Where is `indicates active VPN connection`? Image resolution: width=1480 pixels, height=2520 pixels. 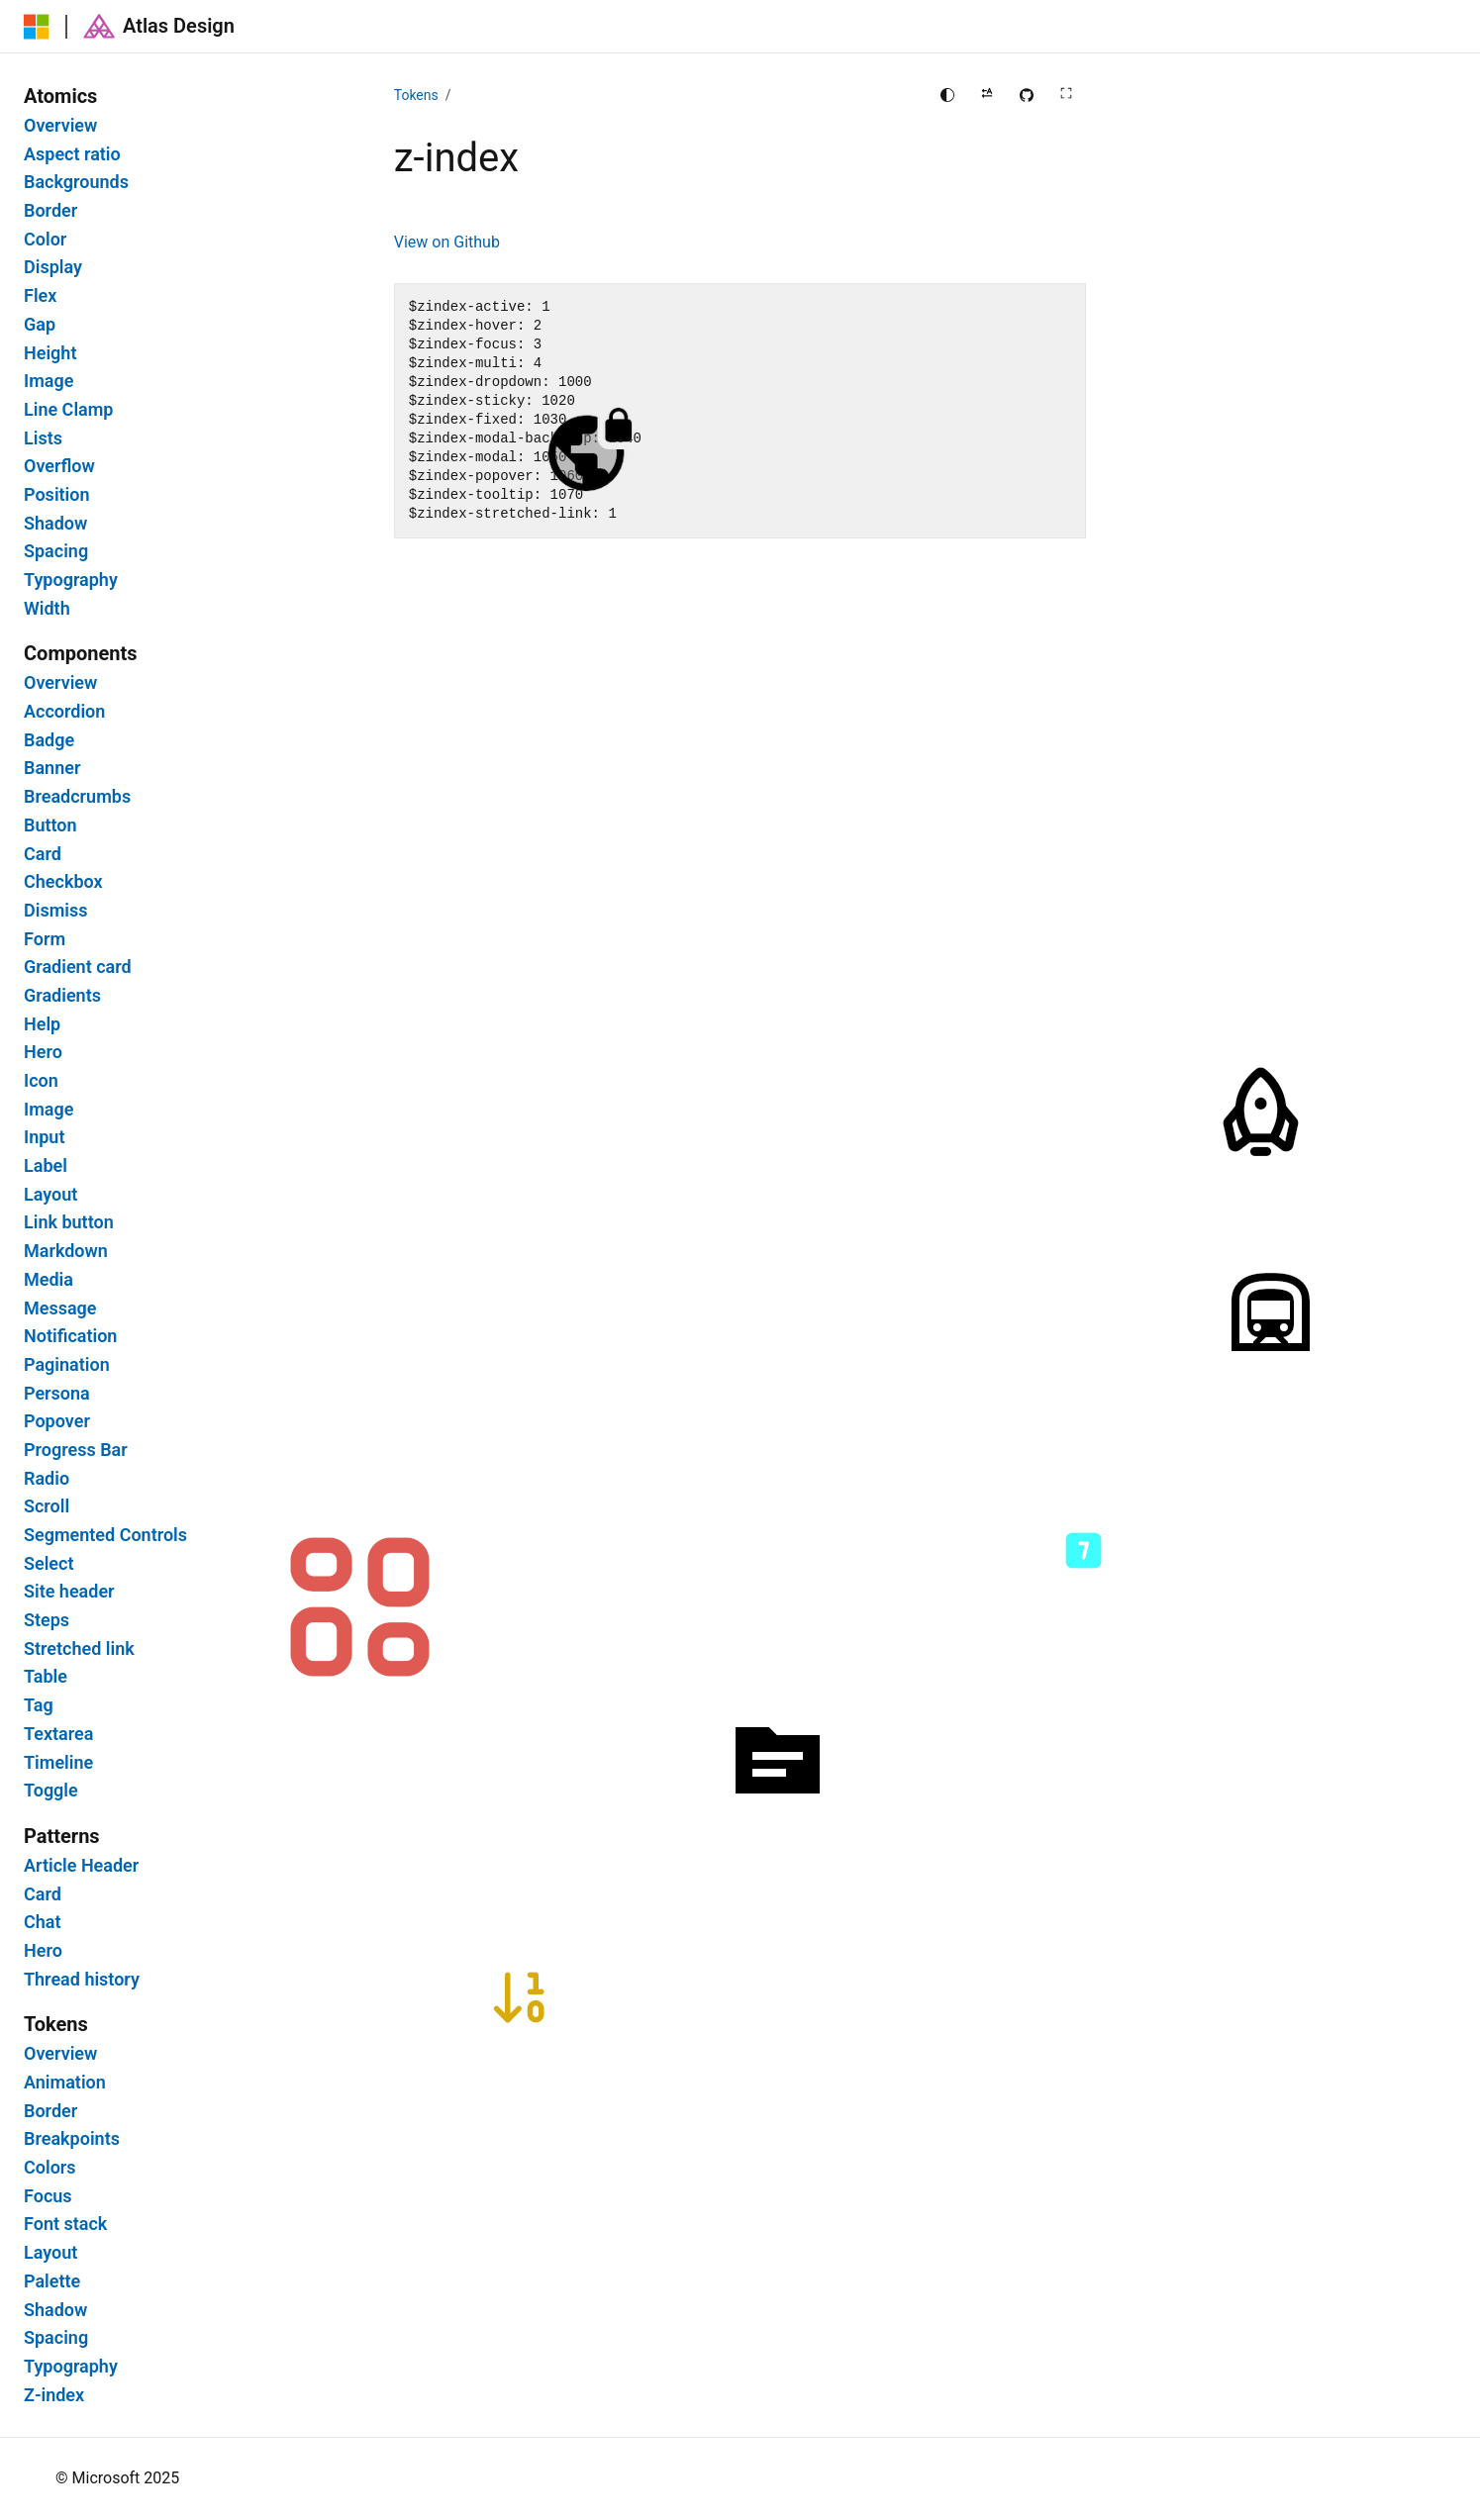 indicates active VPN connection is located at coordinates (590, 449).